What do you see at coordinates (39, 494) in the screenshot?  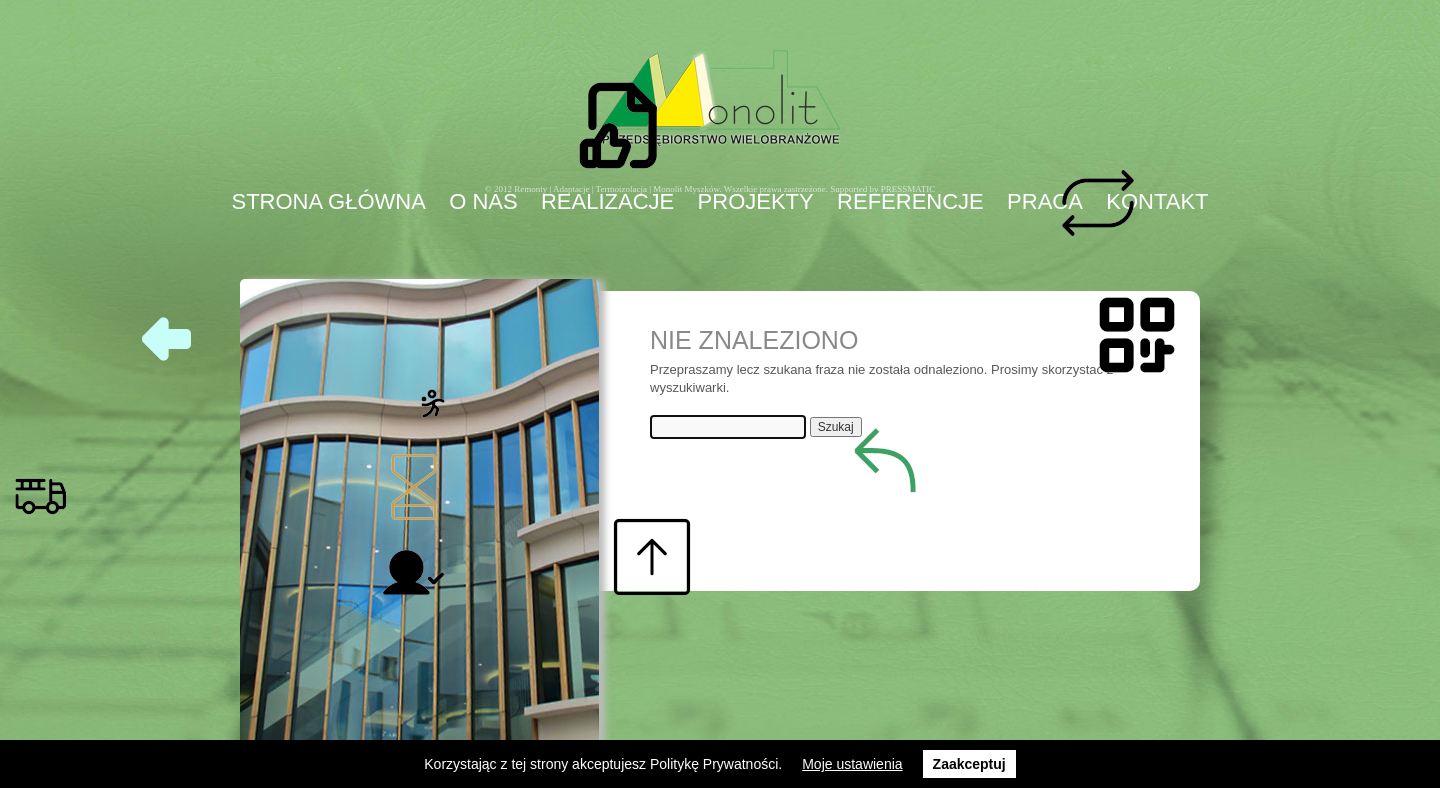 I see `emergency services or fire department contact` at bounding box center [39, 494].